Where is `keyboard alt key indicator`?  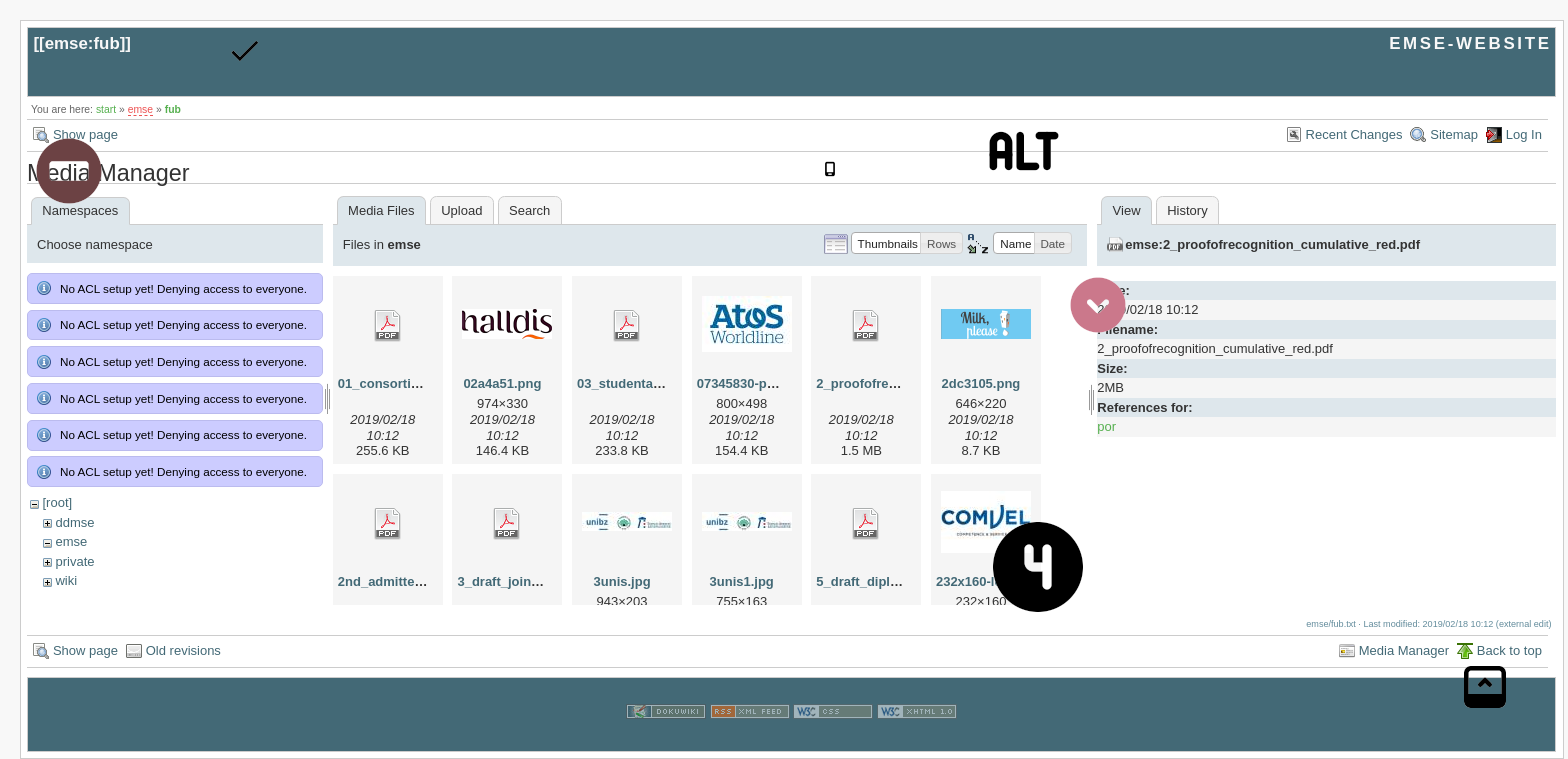
keyboard alt key indicator is located at coordinates (1024, 151).